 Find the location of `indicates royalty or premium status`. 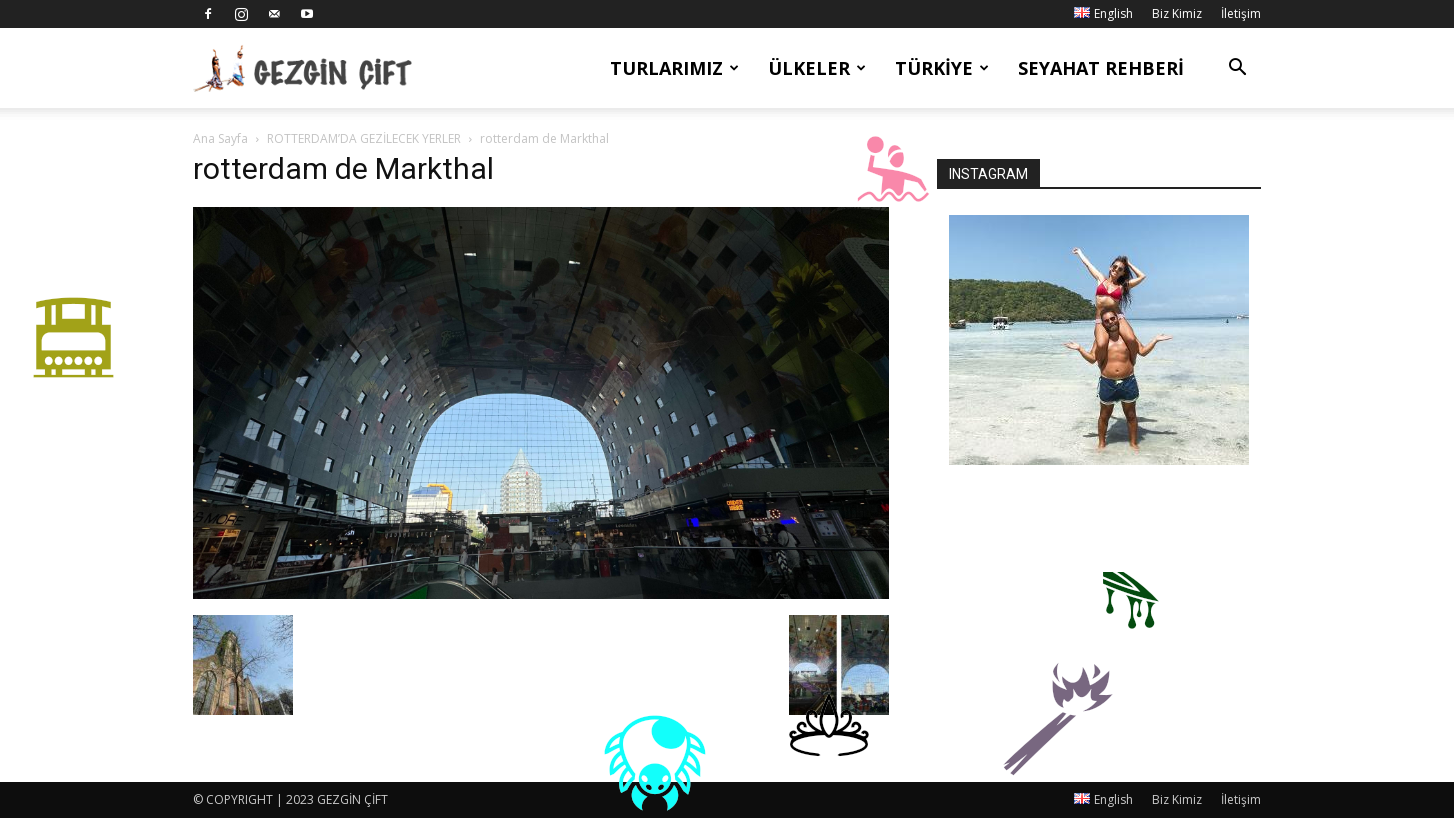

indicates royalty or premium status is located at coordinates (829, 731).